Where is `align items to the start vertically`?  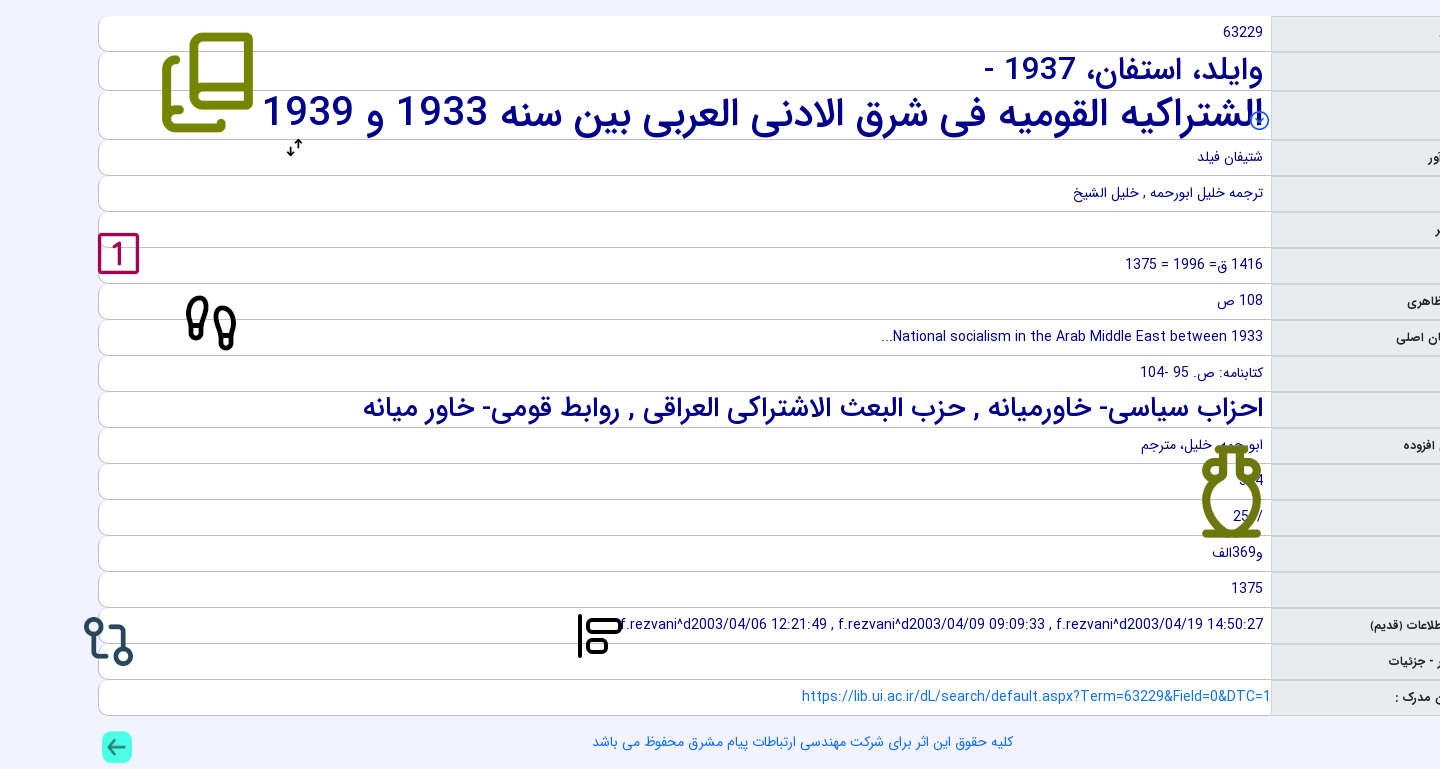 align items to the start vertically is located at coordinates (600, 636).